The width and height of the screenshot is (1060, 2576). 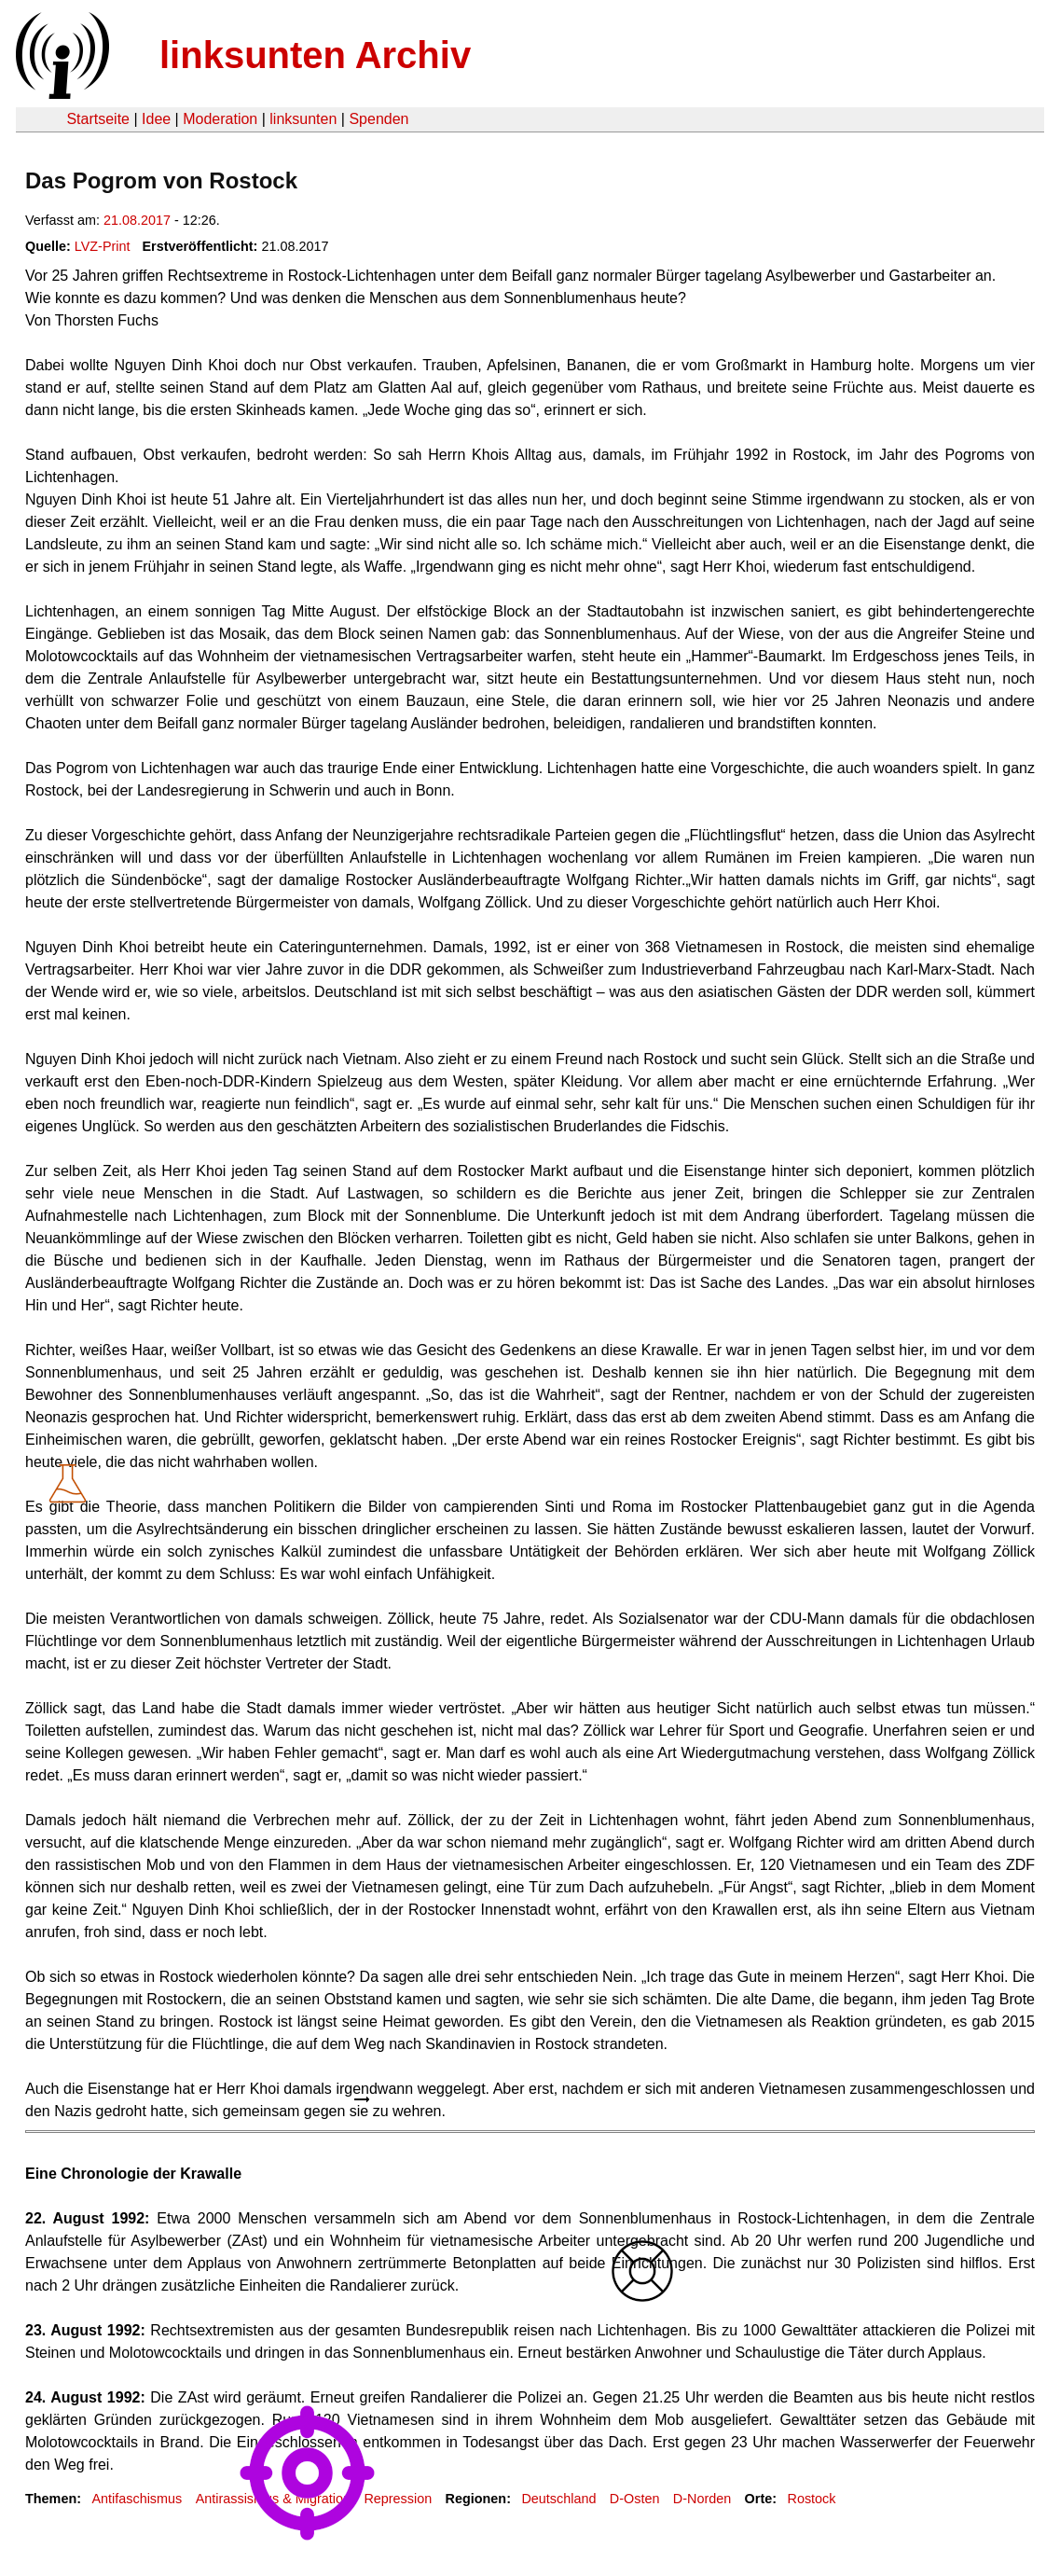 I want to click on access help or support, so click(x=642, y=2271).